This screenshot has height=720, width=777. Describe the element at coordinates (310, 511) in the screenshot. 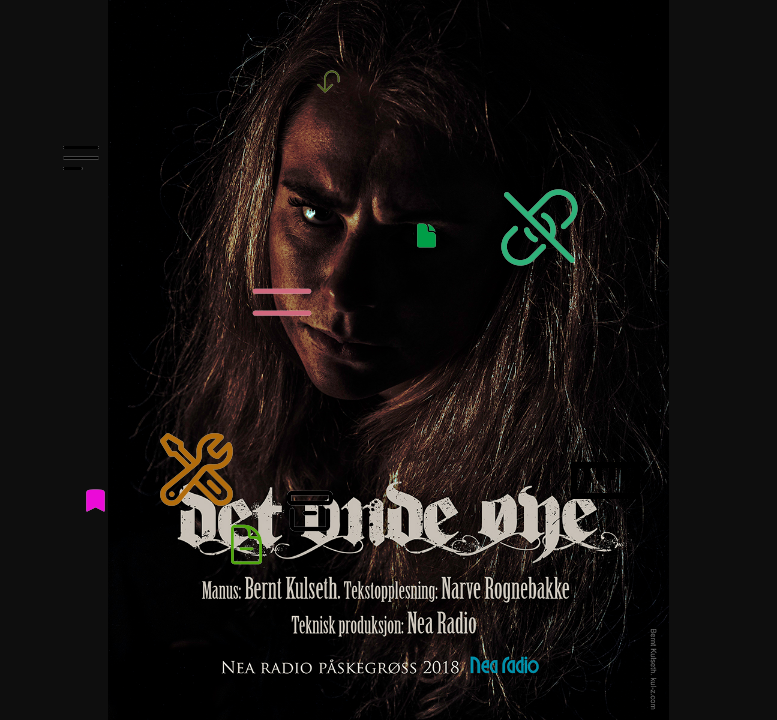

I see `archive selected items` at that location.